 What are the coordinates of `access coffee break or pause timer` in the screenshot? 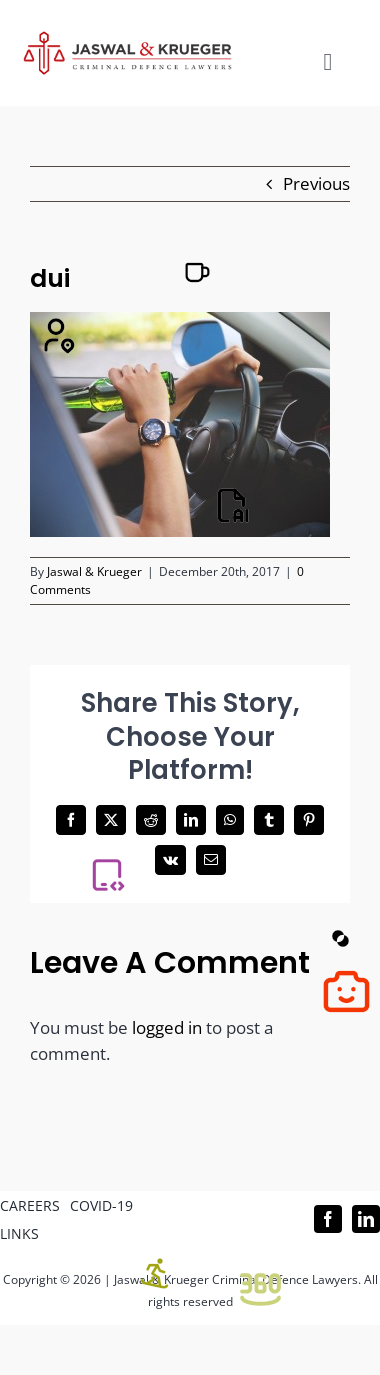 It's located at (197, 272).